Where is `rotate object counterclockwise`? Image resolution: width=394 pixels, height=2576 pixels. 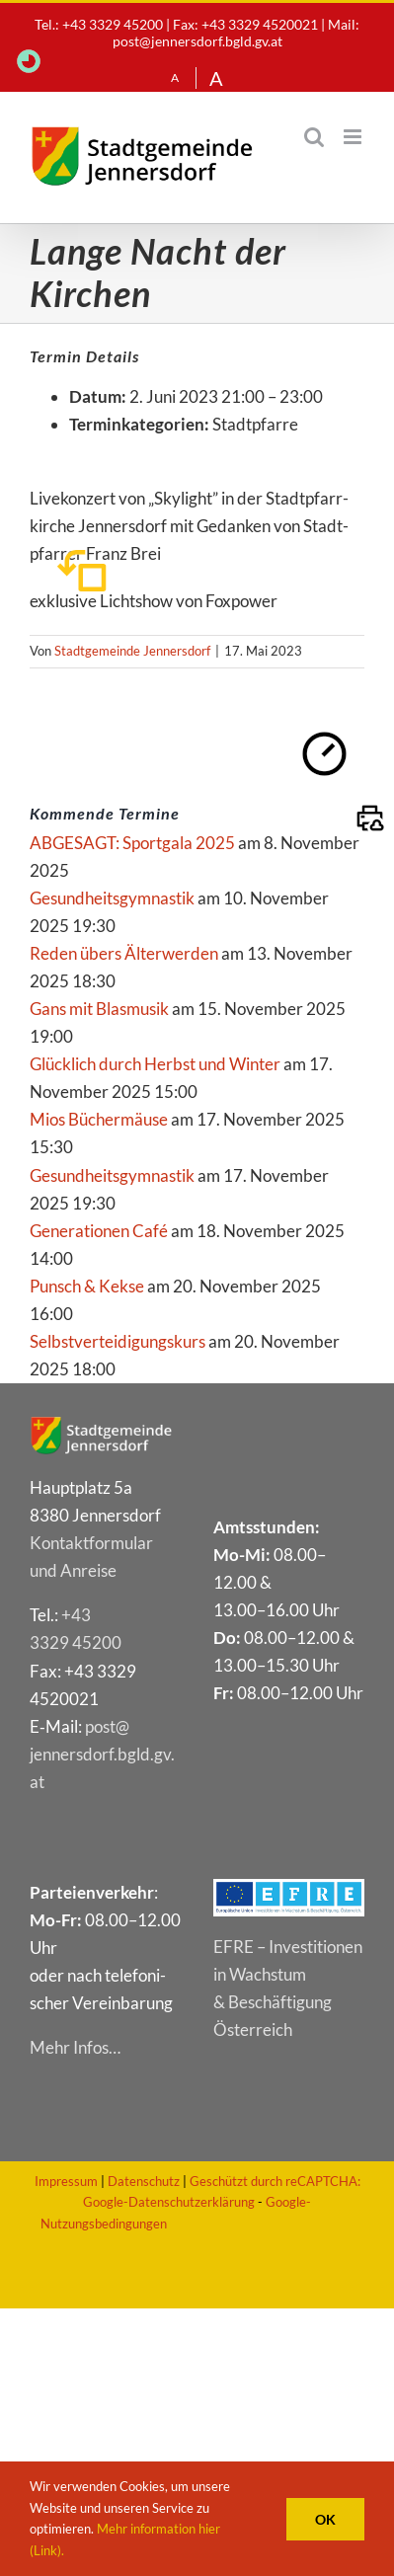 rotate object counterclockwise is located at coordinates (83, 571).